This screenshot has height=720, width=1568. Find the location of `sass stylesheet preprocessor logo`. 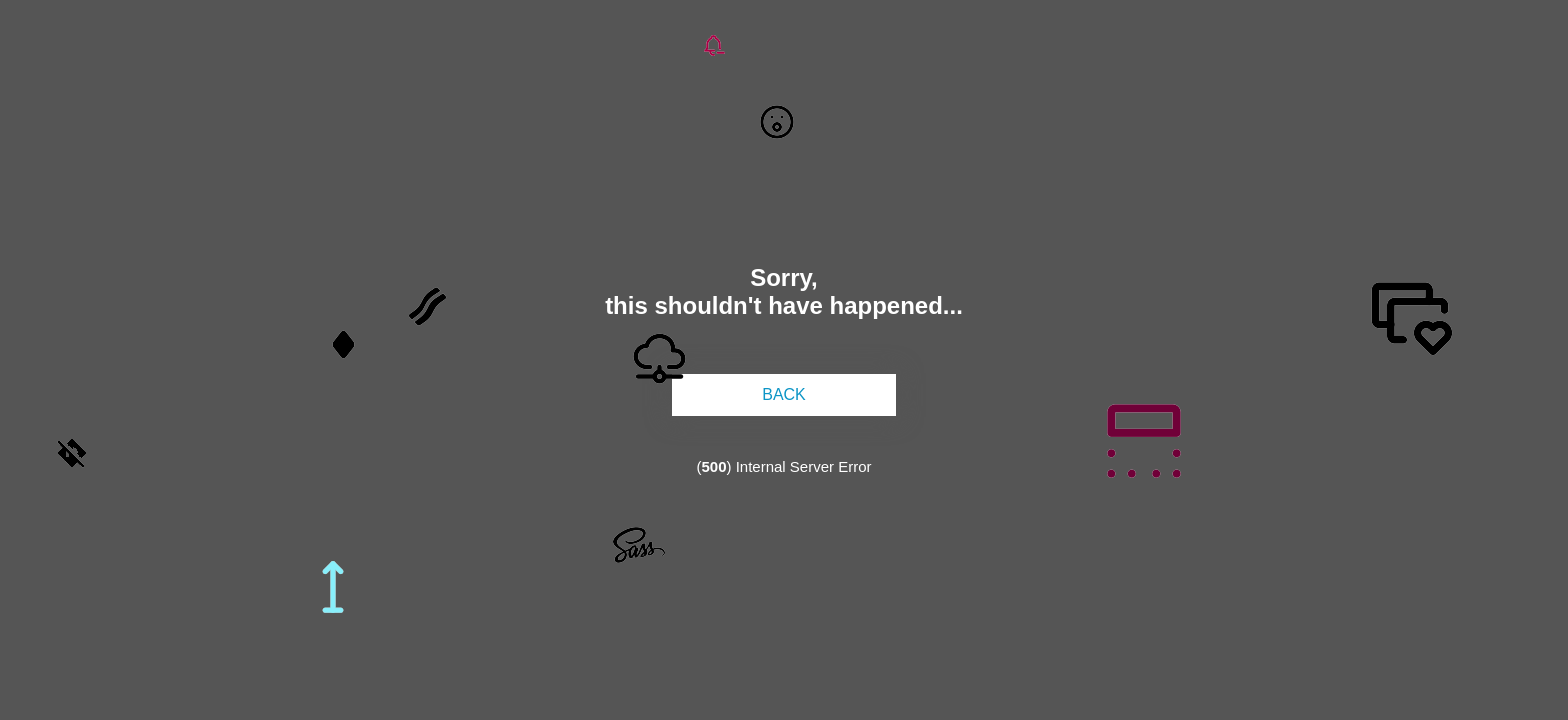

sass stylesheet preprocessor logo is located at coordinates (639, 545).